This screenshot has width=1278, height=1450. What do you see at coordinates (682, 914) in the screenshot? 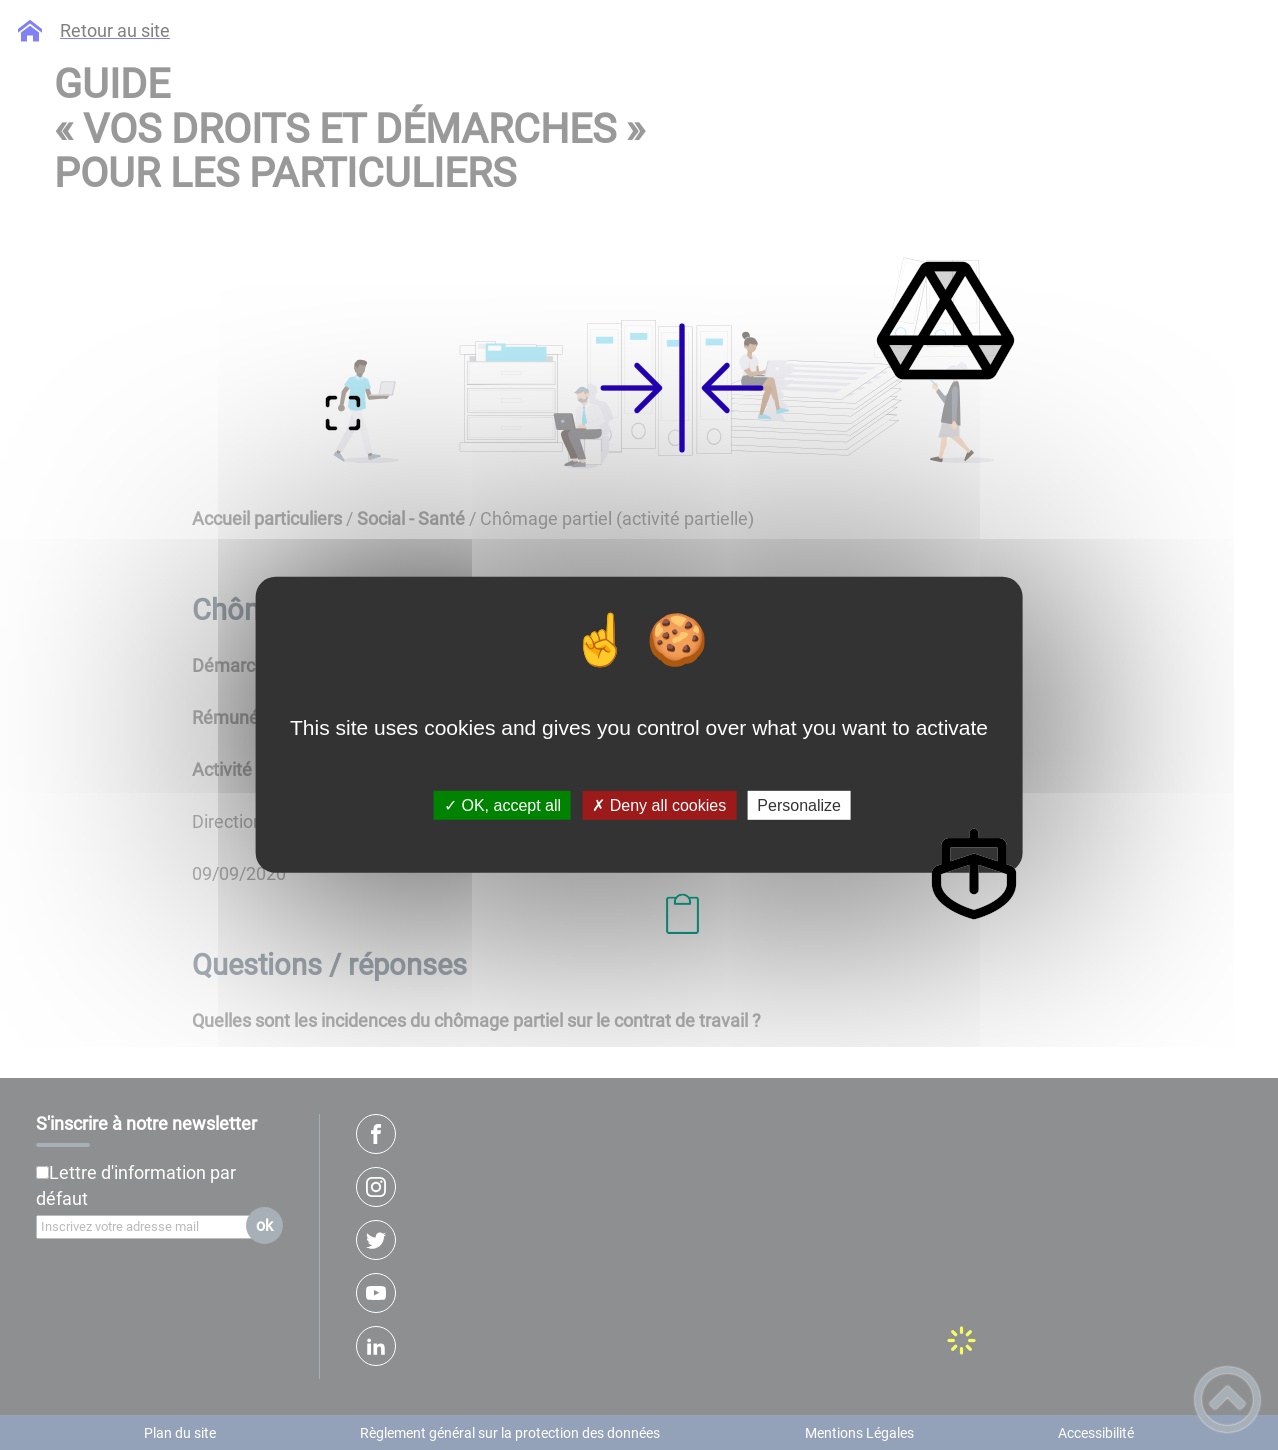
I see `copy to clipboard` at bounding box center [682, 914].